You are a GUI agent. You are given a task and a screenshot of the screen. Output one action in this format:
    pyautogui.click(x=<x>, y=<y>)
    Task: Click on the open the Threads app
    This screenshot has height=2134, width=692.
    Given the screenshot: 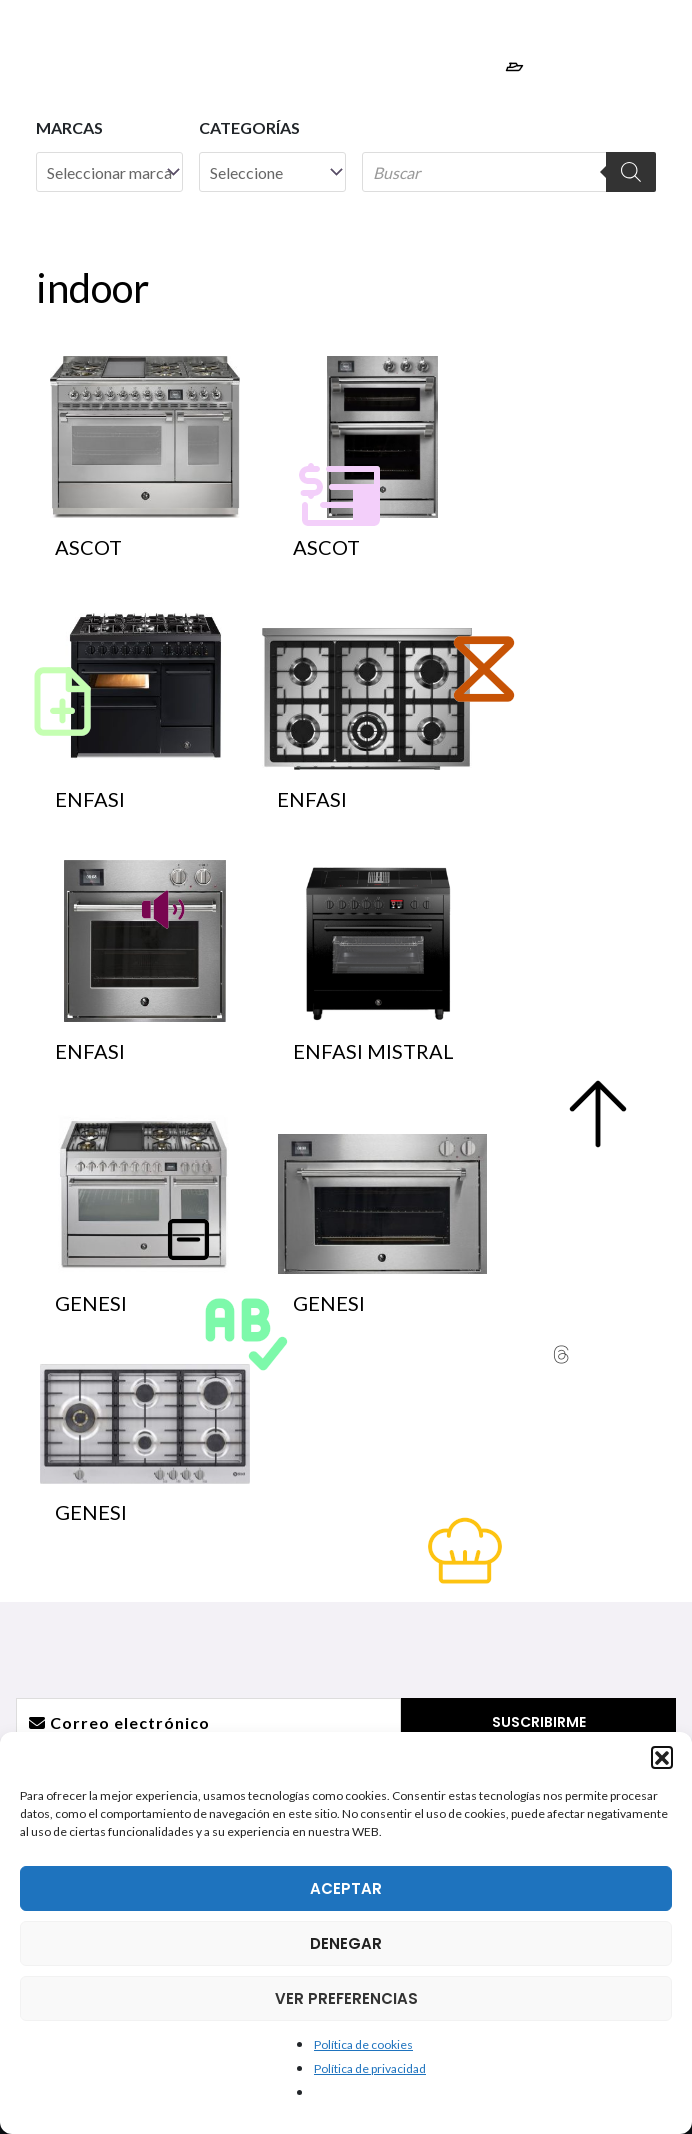 What is the action you would take?
    pyautogui.click(x=561, y=1354)
    